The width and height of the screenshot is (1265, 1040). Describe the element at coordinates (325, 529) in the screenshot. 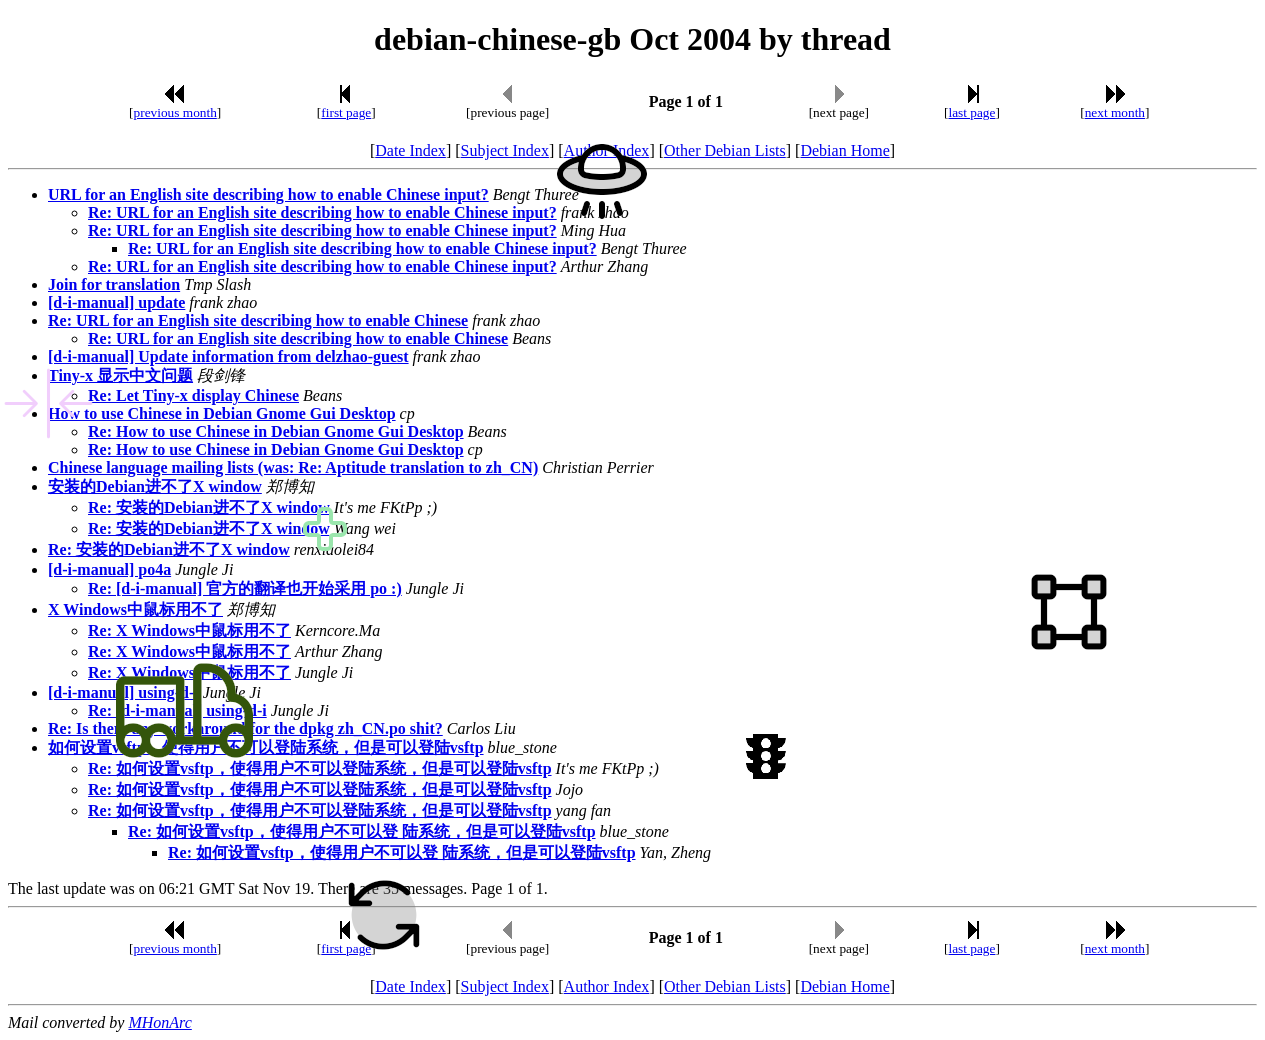

I see `access health or medical features` at that location.